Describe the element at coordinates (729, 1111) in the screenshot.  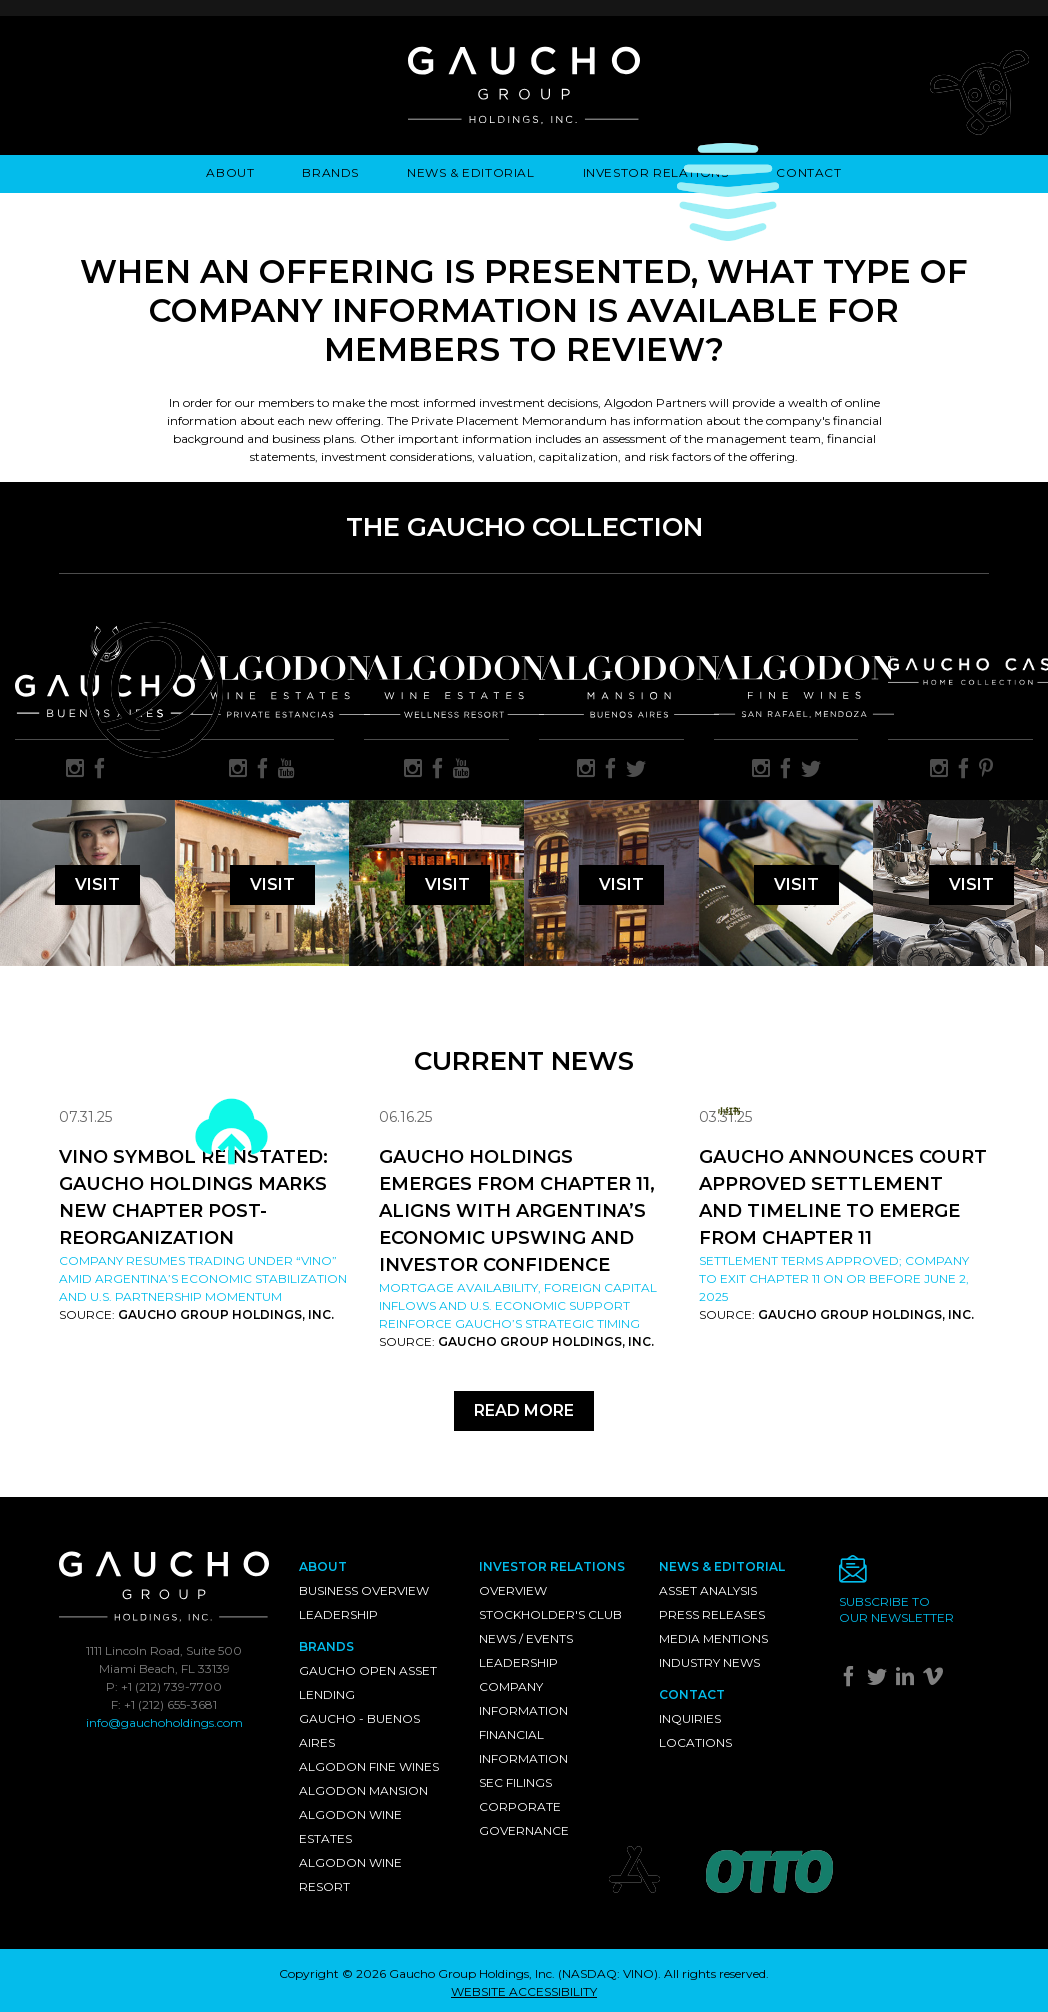
I see `open xiaohongshu app` at that location.